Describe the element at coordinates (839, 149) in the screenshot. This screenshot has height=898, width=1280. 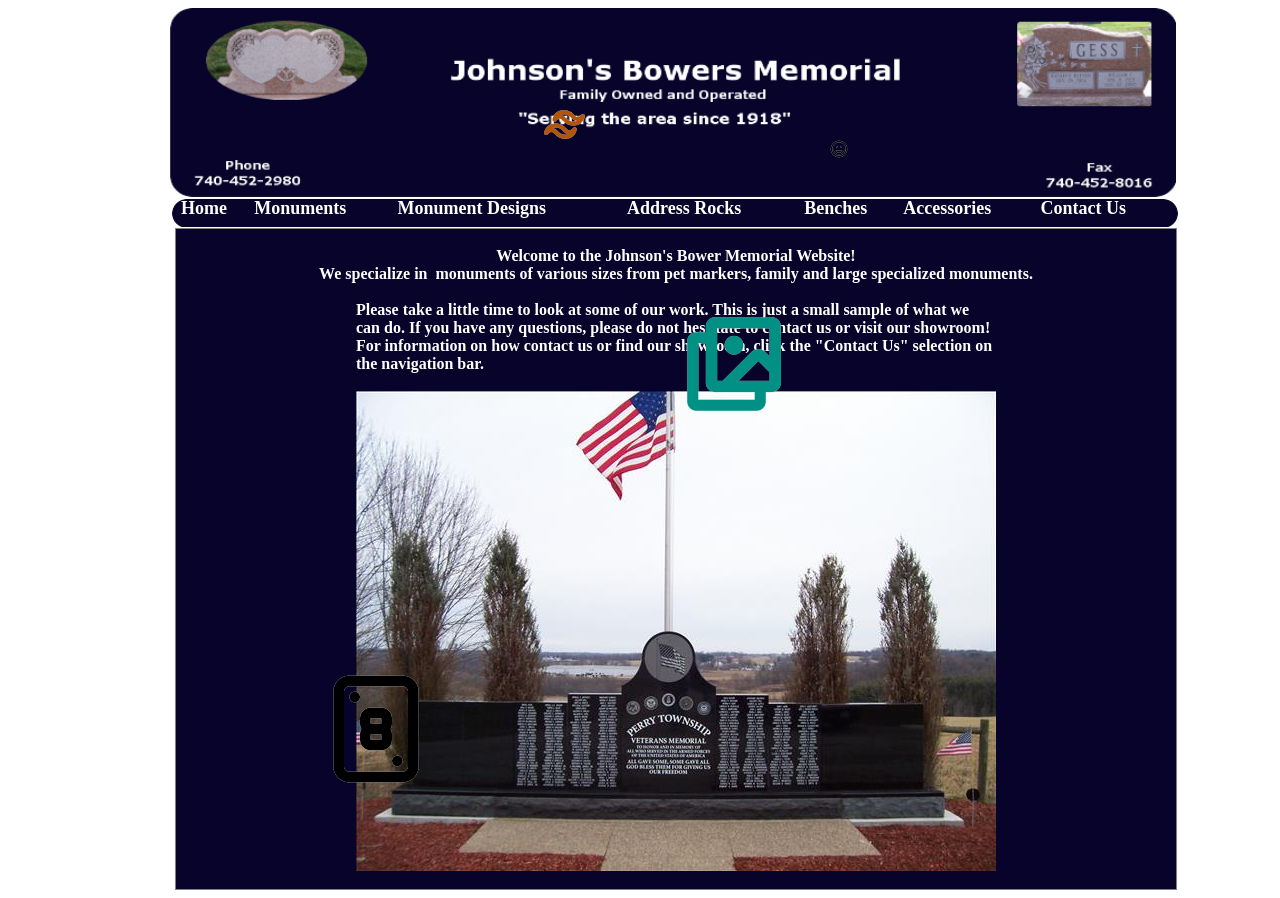
I see `react with laughter to a message` at that location.